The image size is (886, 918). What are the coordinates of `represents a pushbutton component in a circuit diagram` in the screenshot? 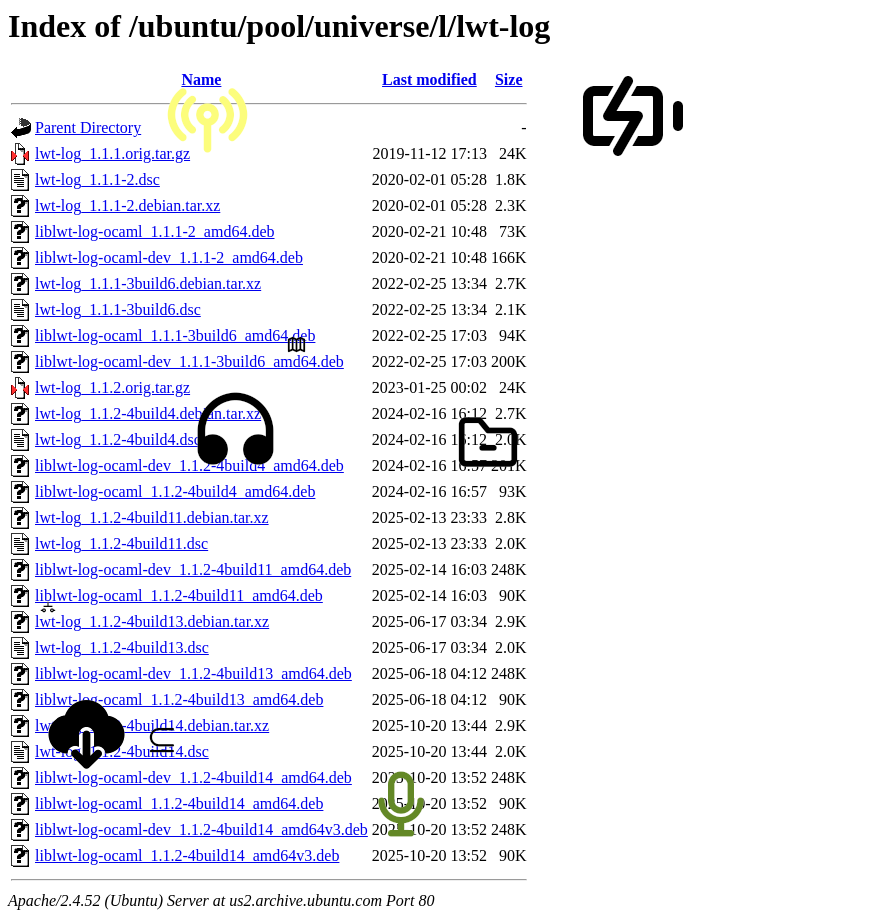 It's located at (48, 607).